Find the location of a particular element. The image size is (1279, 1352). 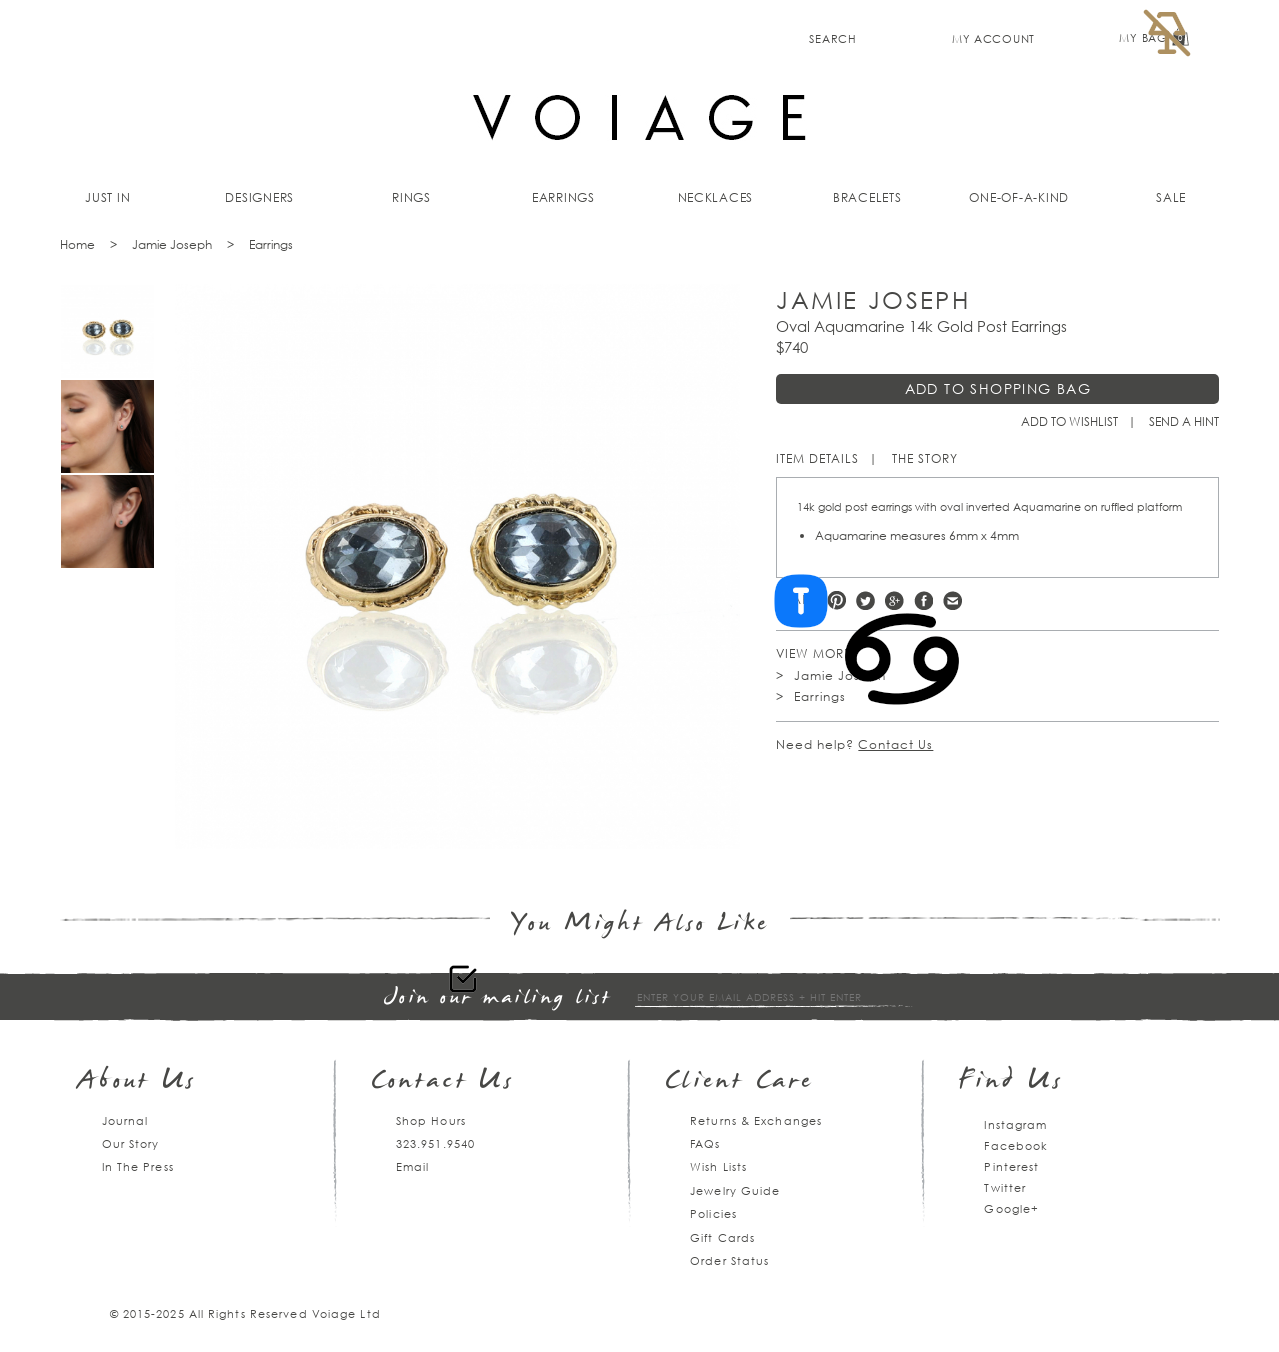

a selected or completed item is located at coordinates (463, 979).